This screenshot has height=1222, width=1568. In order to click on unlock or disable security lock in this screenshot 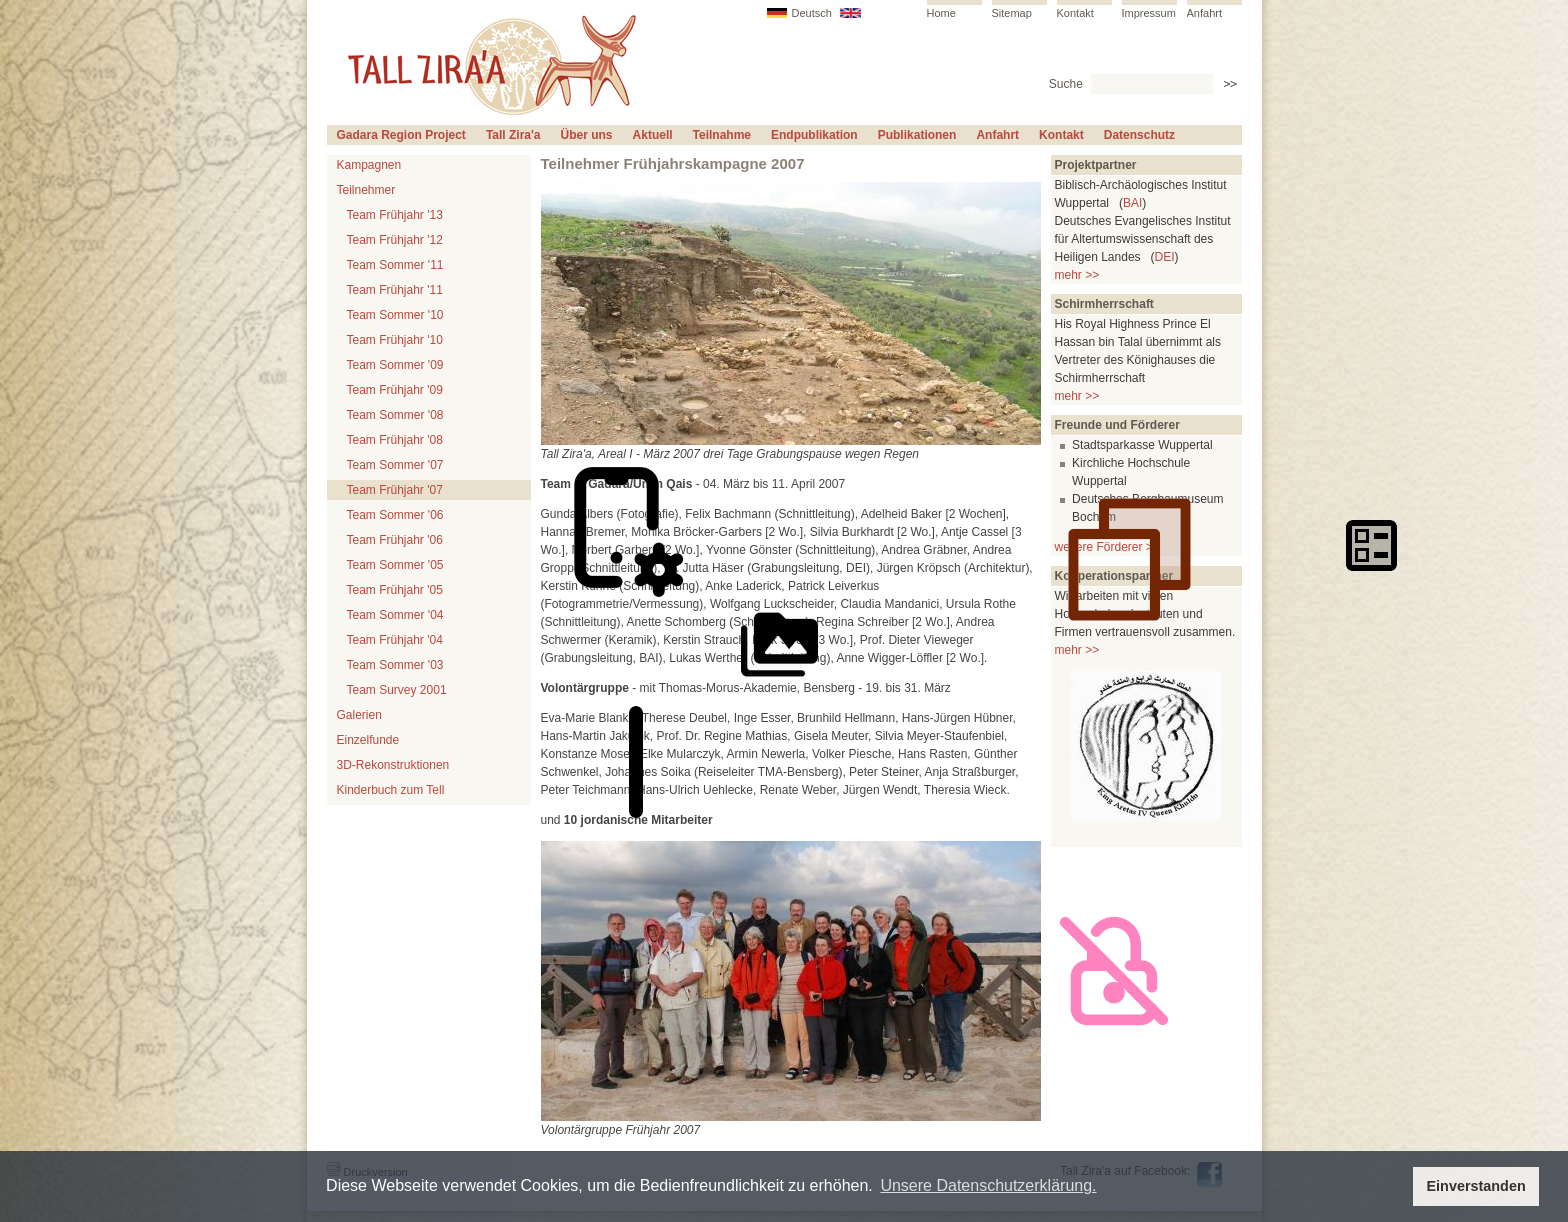, I will do `click(1114, 971)`.